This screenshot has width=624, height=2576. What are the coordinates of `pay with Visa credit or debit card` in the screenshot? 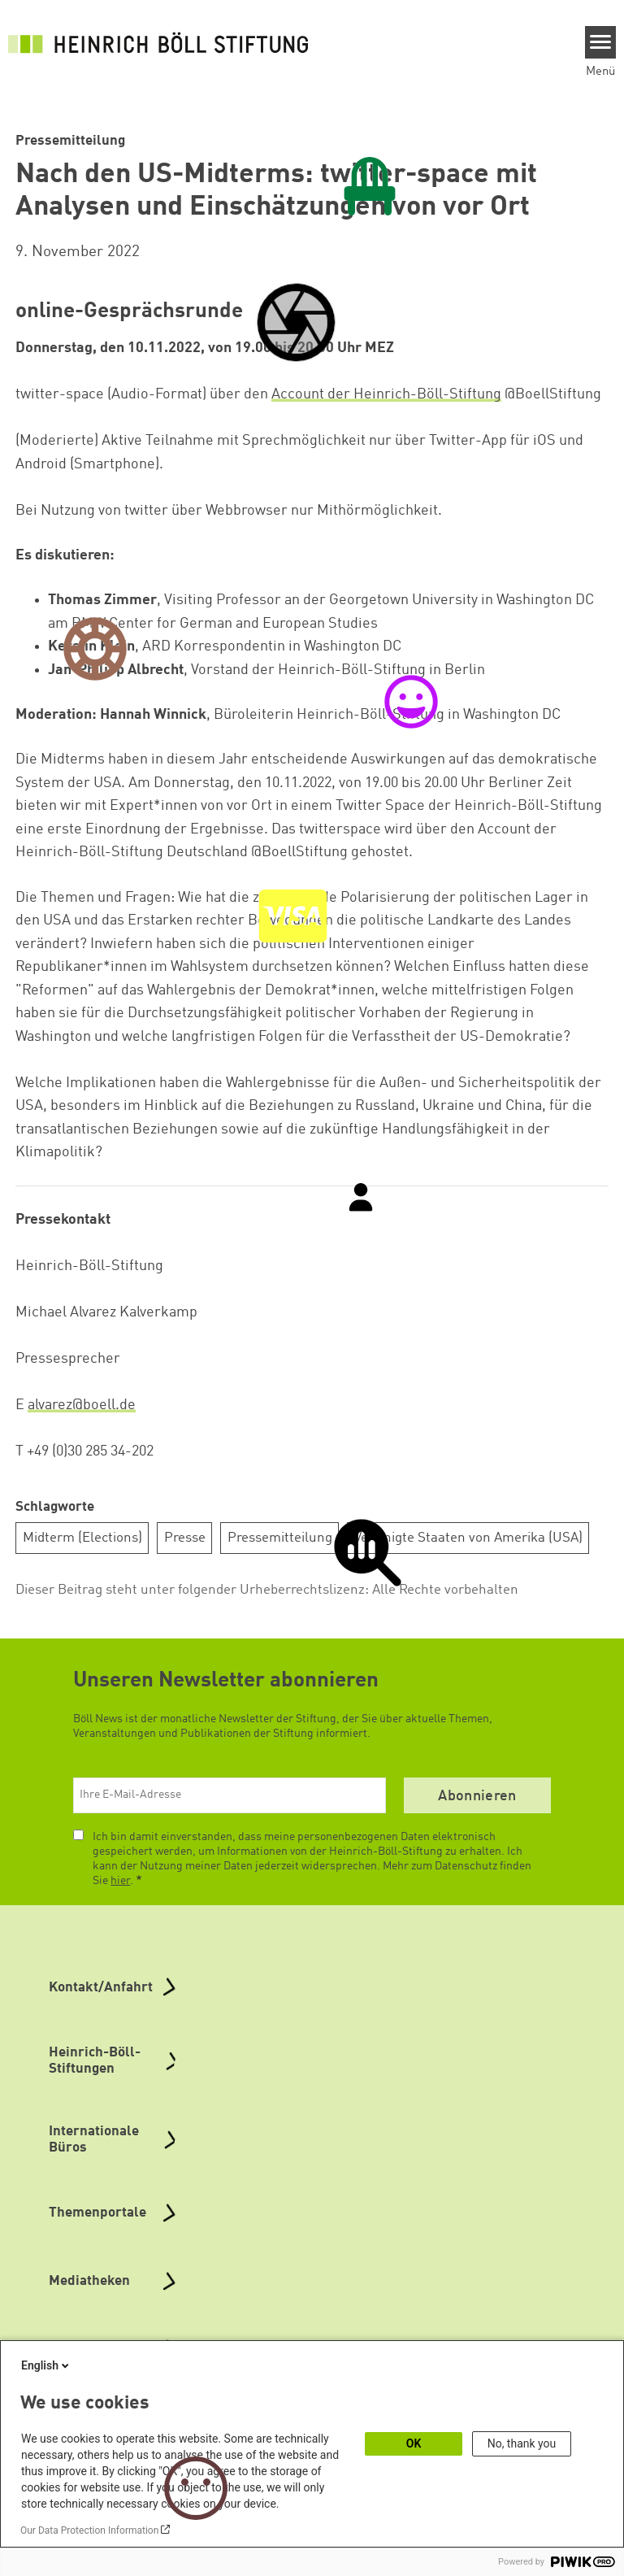 It's located at (292, 916).